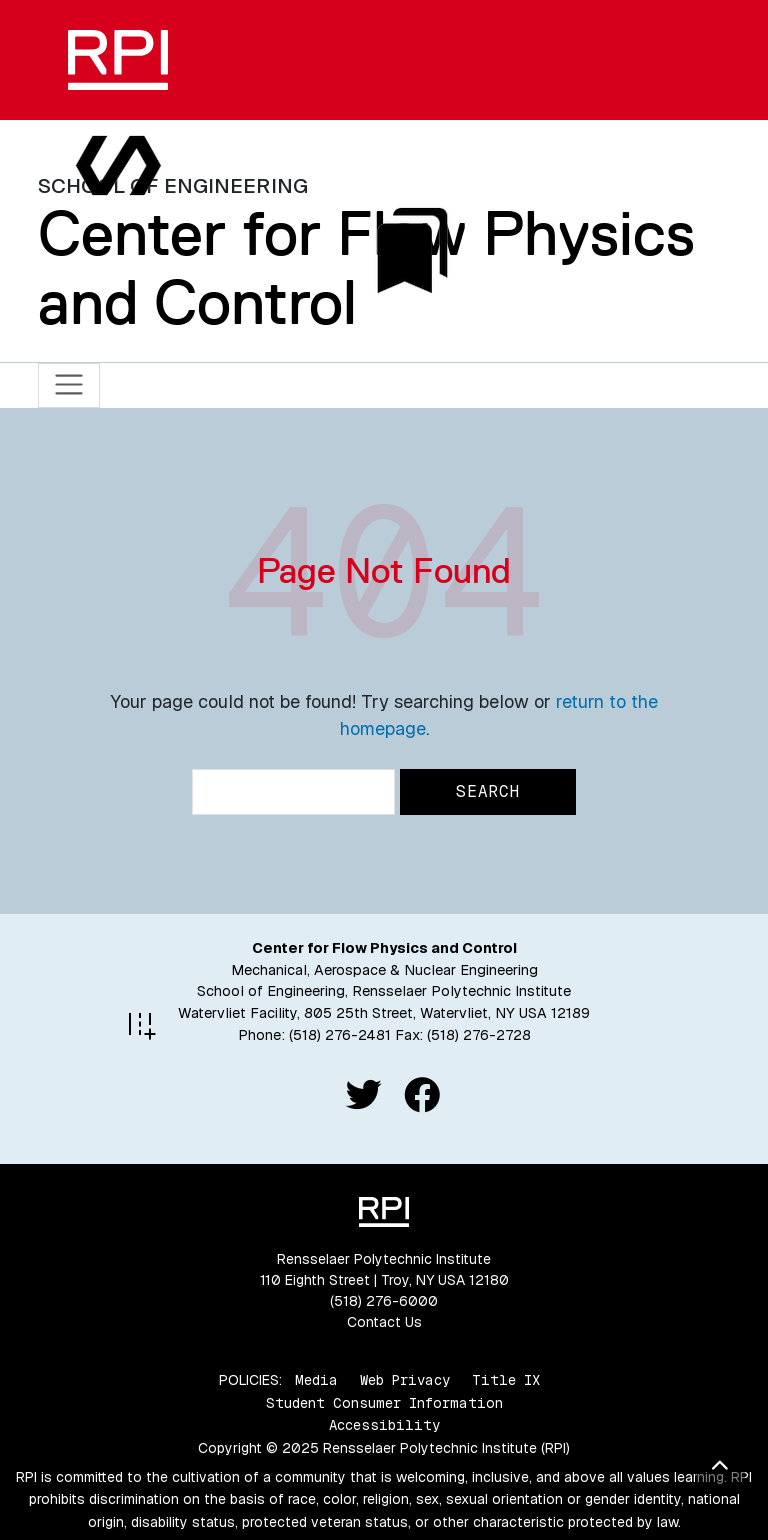  I want to click on add a new road to the map, so click(140, 1024).